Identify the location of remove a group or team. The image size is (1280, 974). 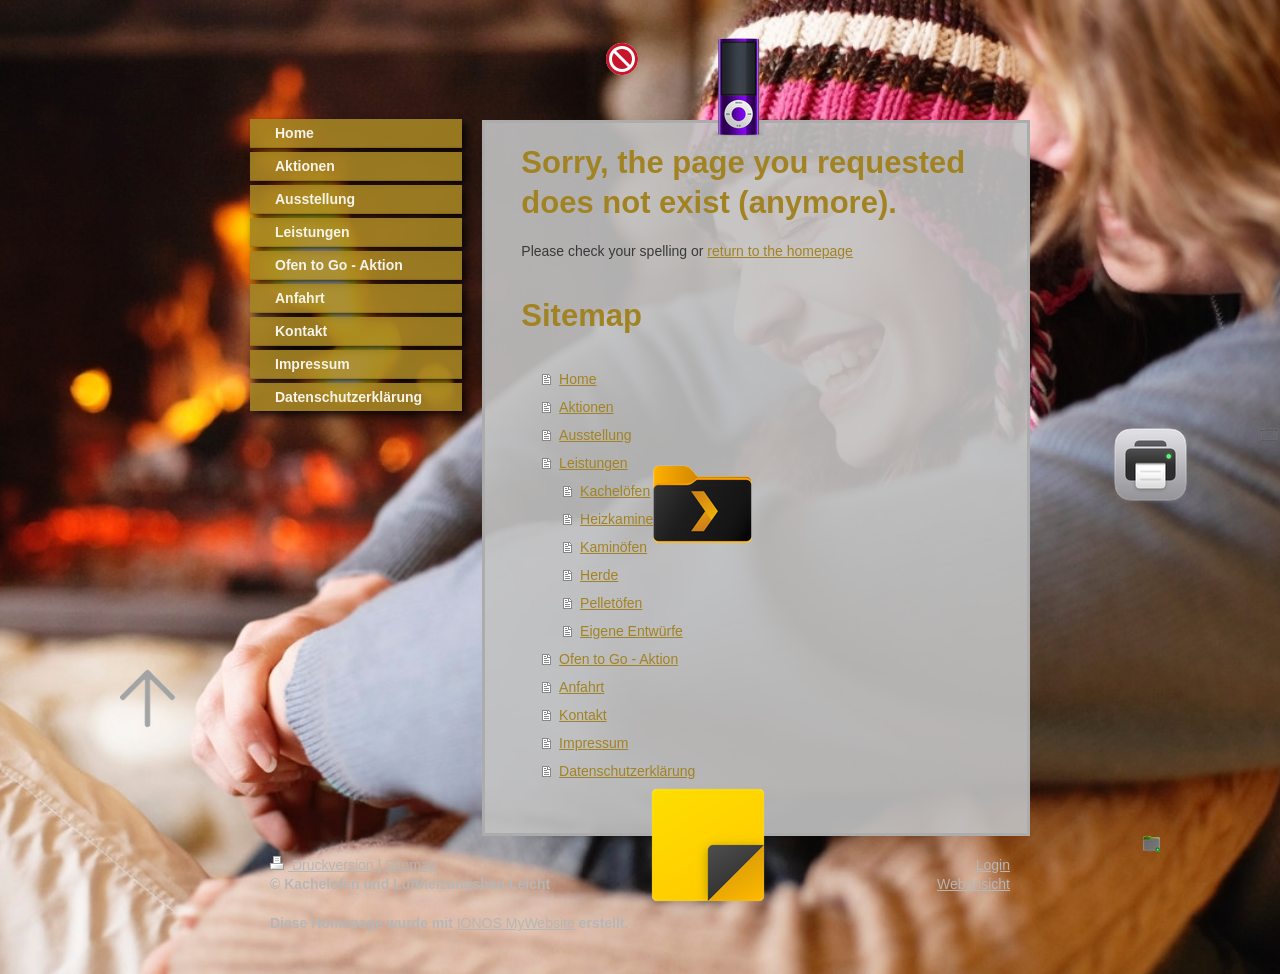
(622, 59).